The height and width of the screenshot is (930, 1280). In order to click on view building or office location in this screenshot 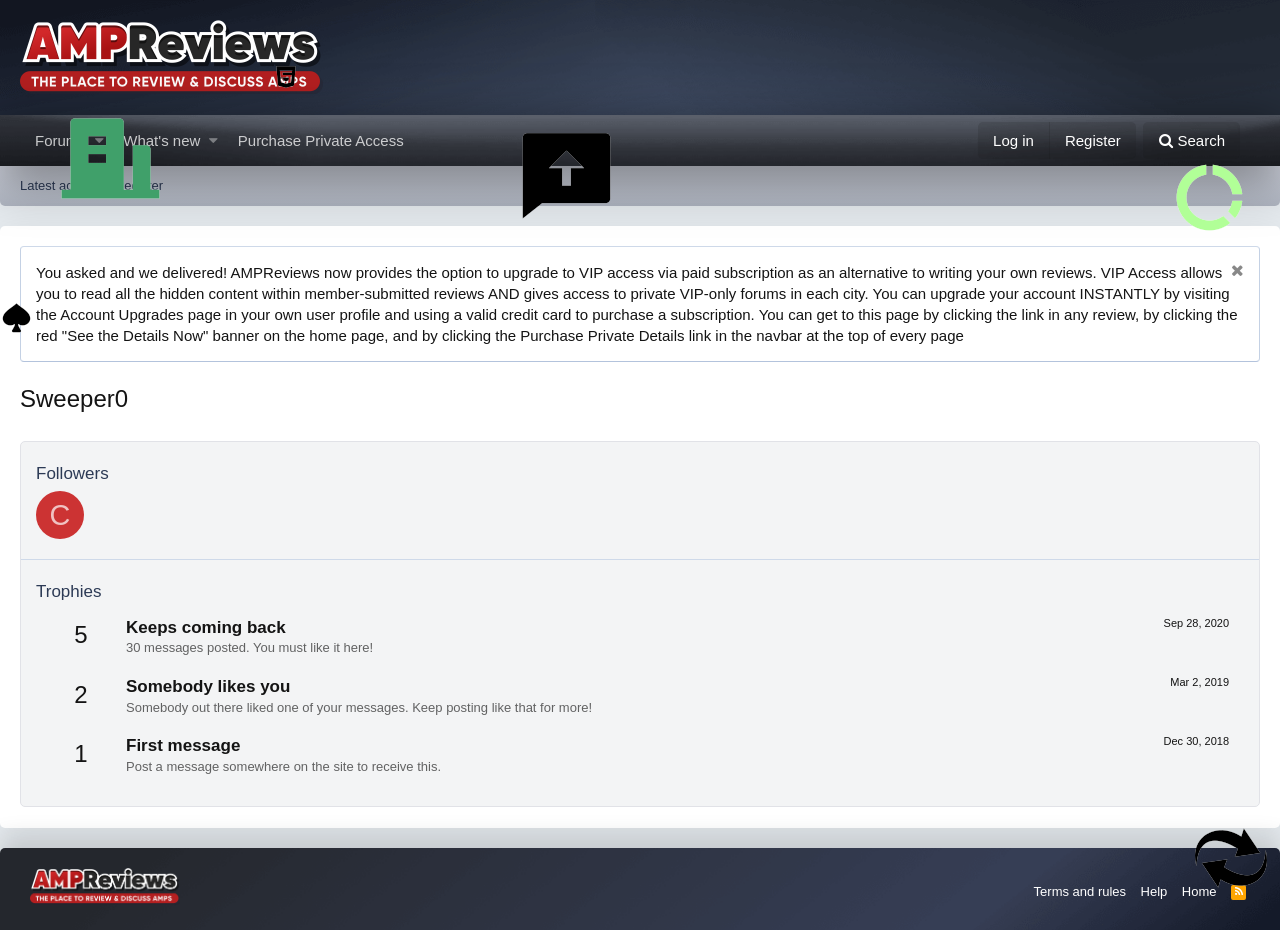, I will do `click(110, 158)`.